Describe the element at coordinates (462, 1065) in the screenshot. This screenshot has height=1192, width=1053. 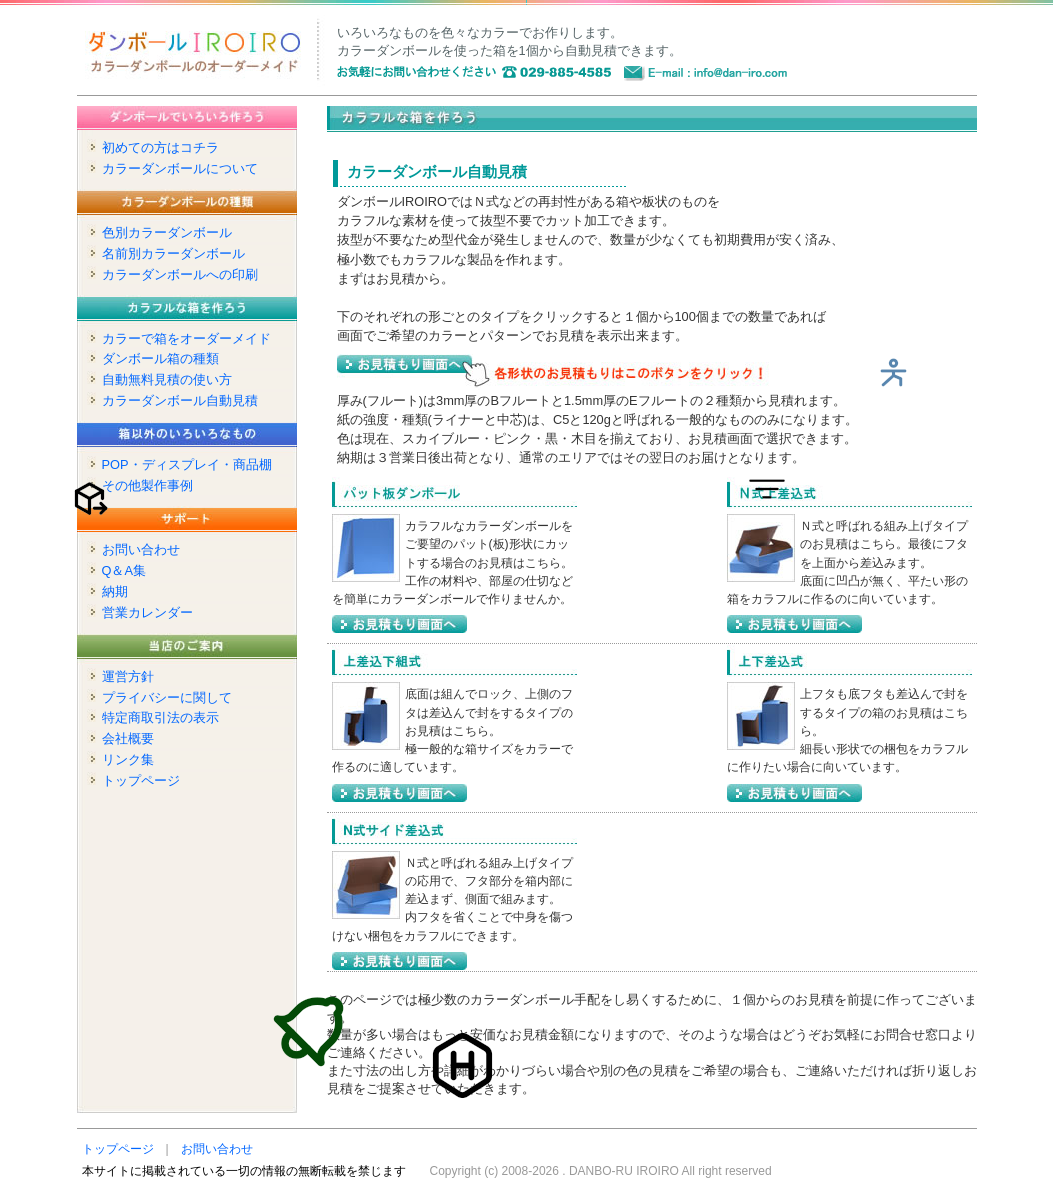
I see `open Hexo blogging framework` at that location.